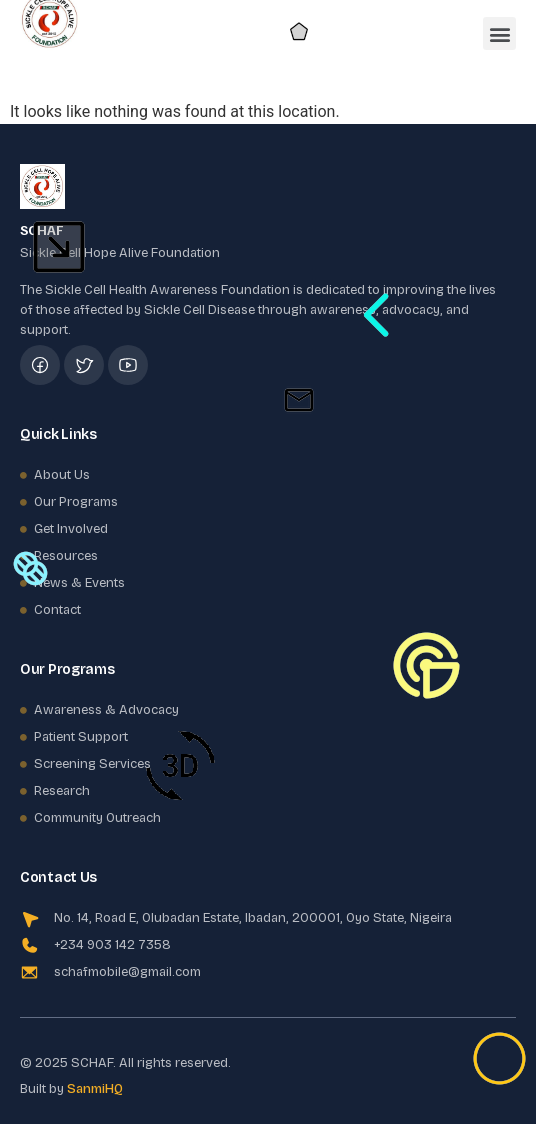 The width and height of the screenshot is (536, 1124). Describe the element at coordinates (59, 247) in the screenshot. I see `navigate to the bottom-right section` at that location.